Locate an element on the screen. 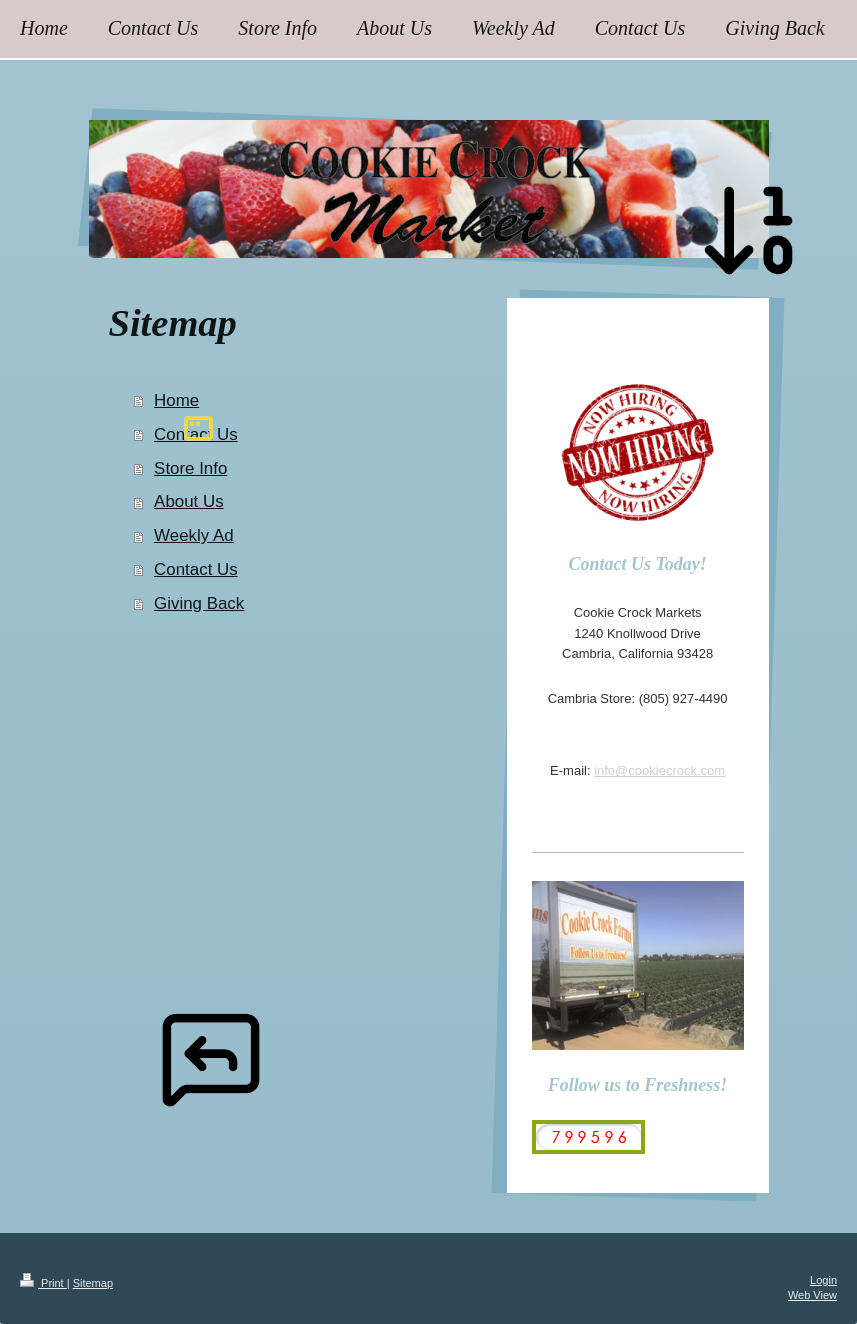 This screenshot has height=1324, width=857. reply to a message is located at coordinates (211, 1058).